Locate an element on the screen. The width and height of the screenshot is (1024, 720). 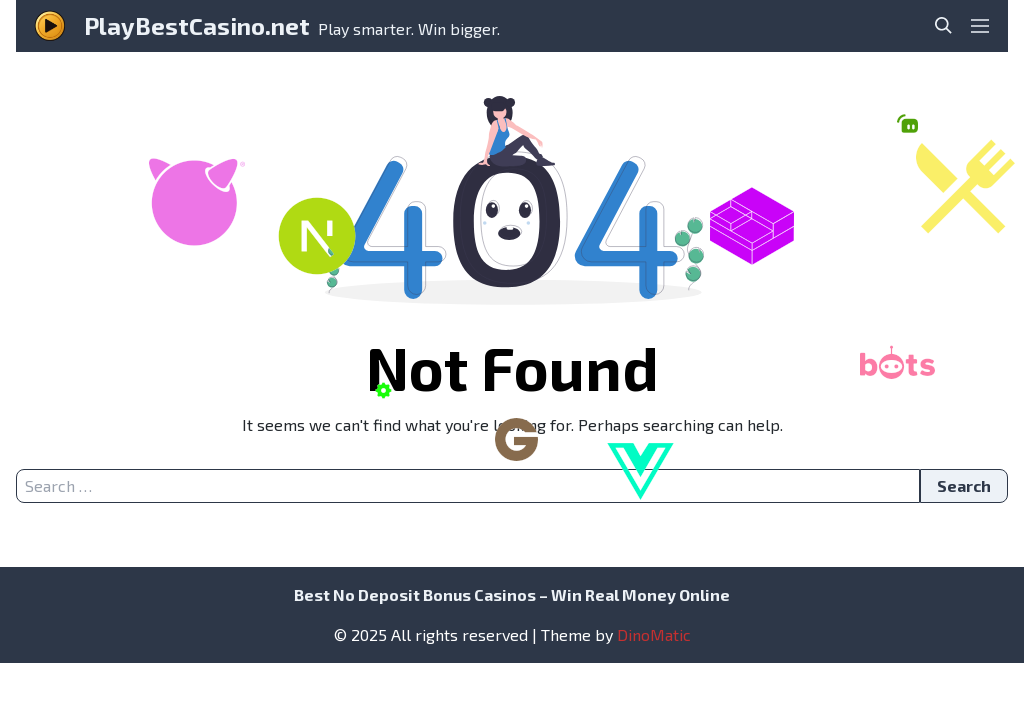
bots platform logo is located at coordinates (897, 365).